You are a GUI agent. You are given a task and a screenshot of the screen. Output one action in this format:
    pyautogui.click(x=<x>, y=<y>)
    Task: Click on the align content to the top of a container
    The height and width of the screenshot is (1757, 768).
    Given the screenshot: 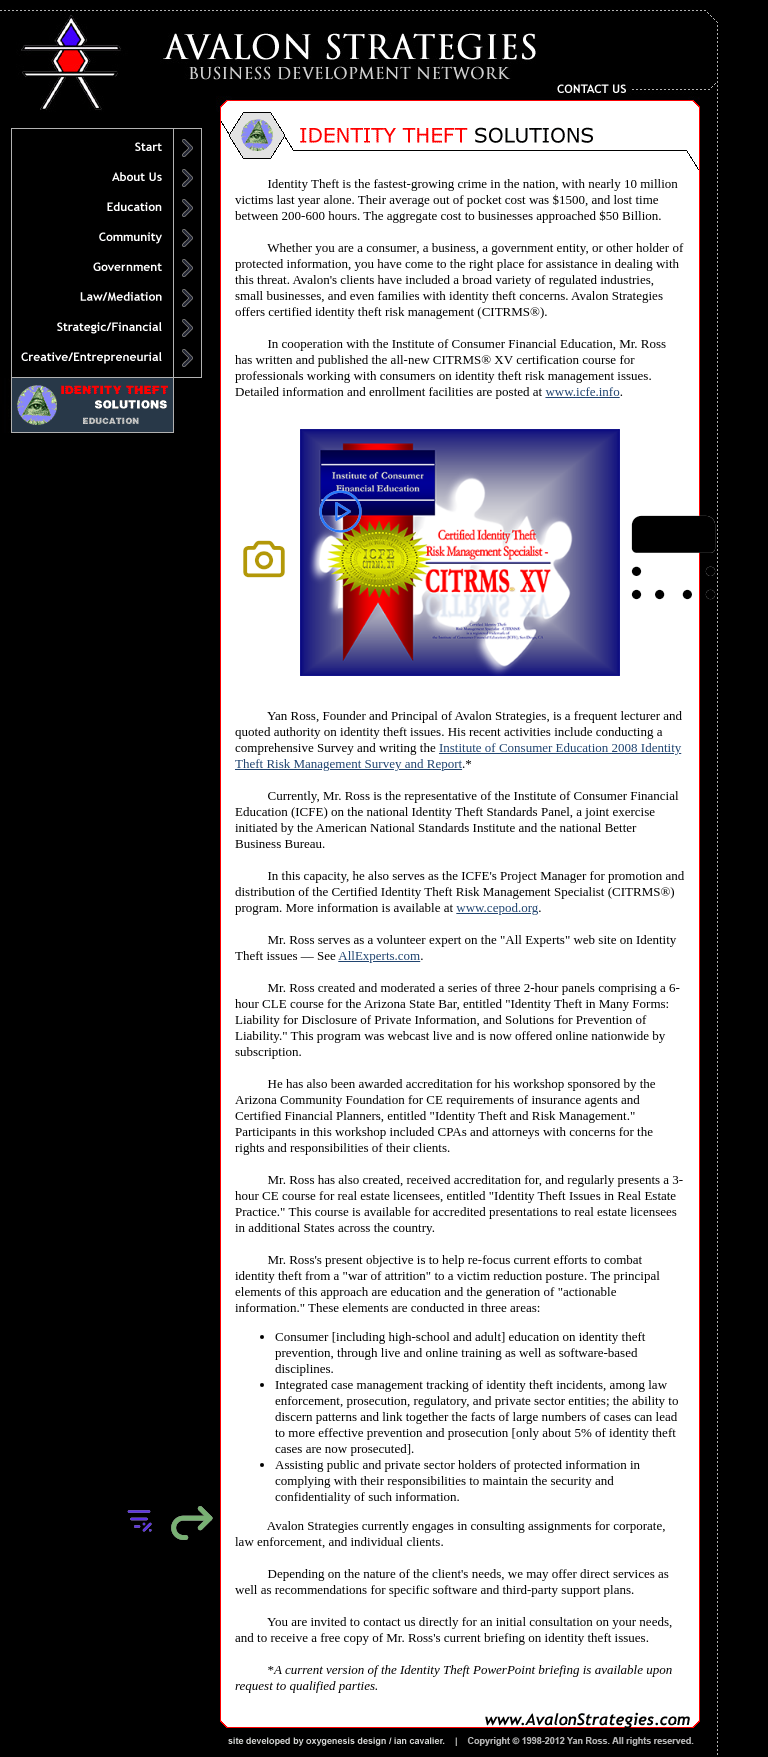 What is the action you would take?
    pyautogui.click(x=673, y=557)
    